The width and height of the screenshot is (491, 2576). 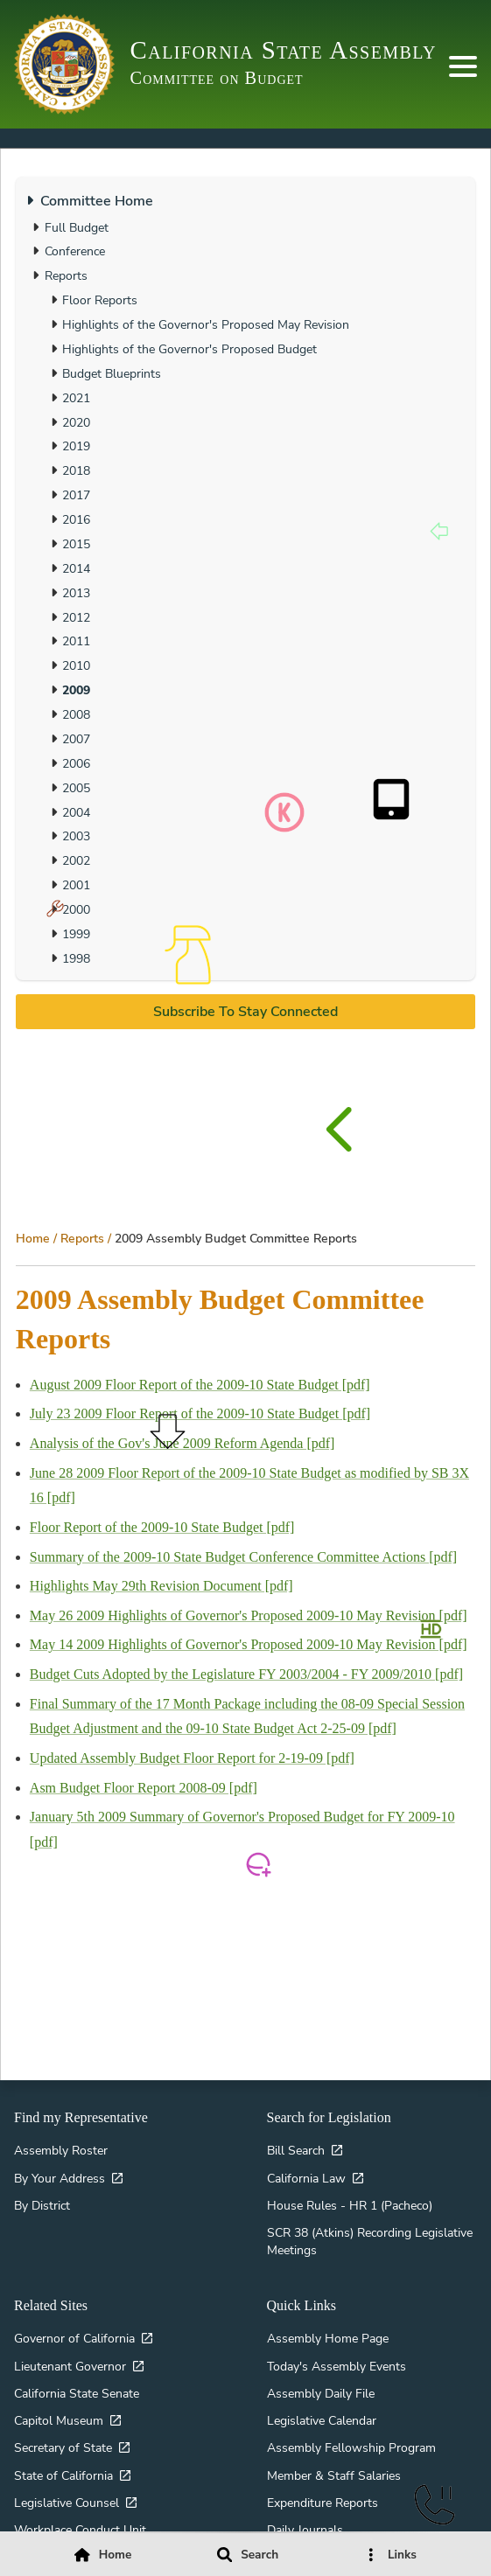 What do you see at coordinates (284, 812) in the screenshot?
I see `indicates items starting with the letter K` at bounding box center [284, 812].